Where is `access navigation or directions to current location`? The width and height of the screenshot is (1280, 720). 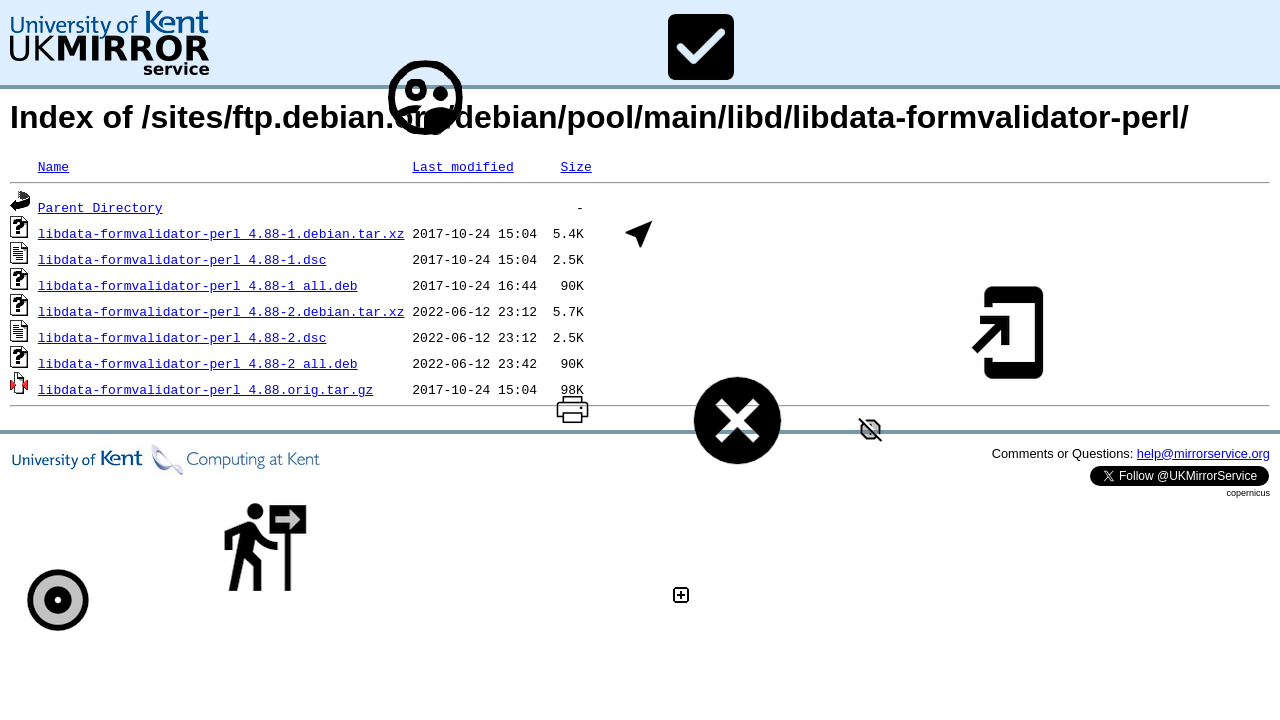 access navigation or directions to current location is located at coordinates (639, 234).